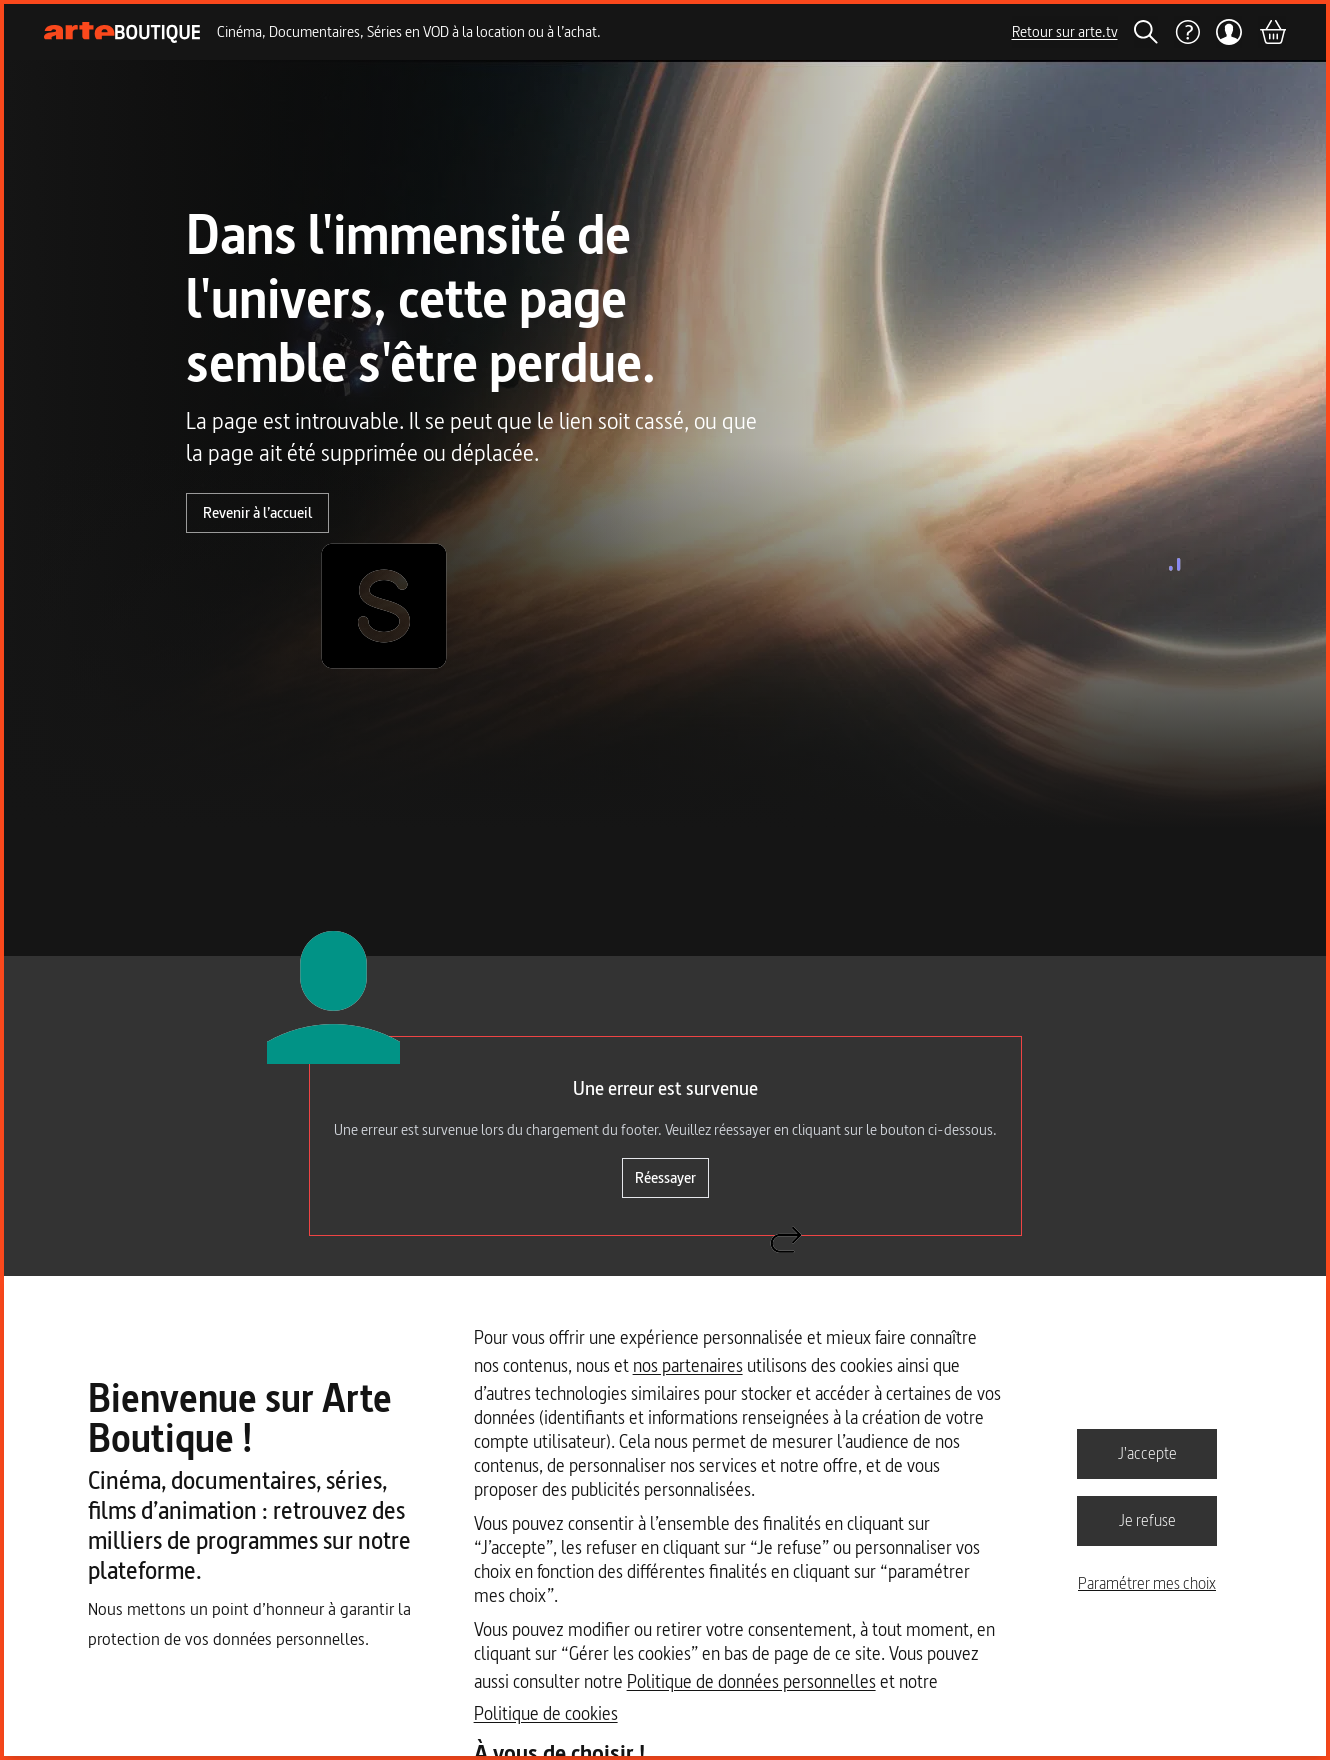 The image size is (1330, 1760). Describe the element at coordinates (786, 1241) in the screenshot. I see `redo last action` at that location.